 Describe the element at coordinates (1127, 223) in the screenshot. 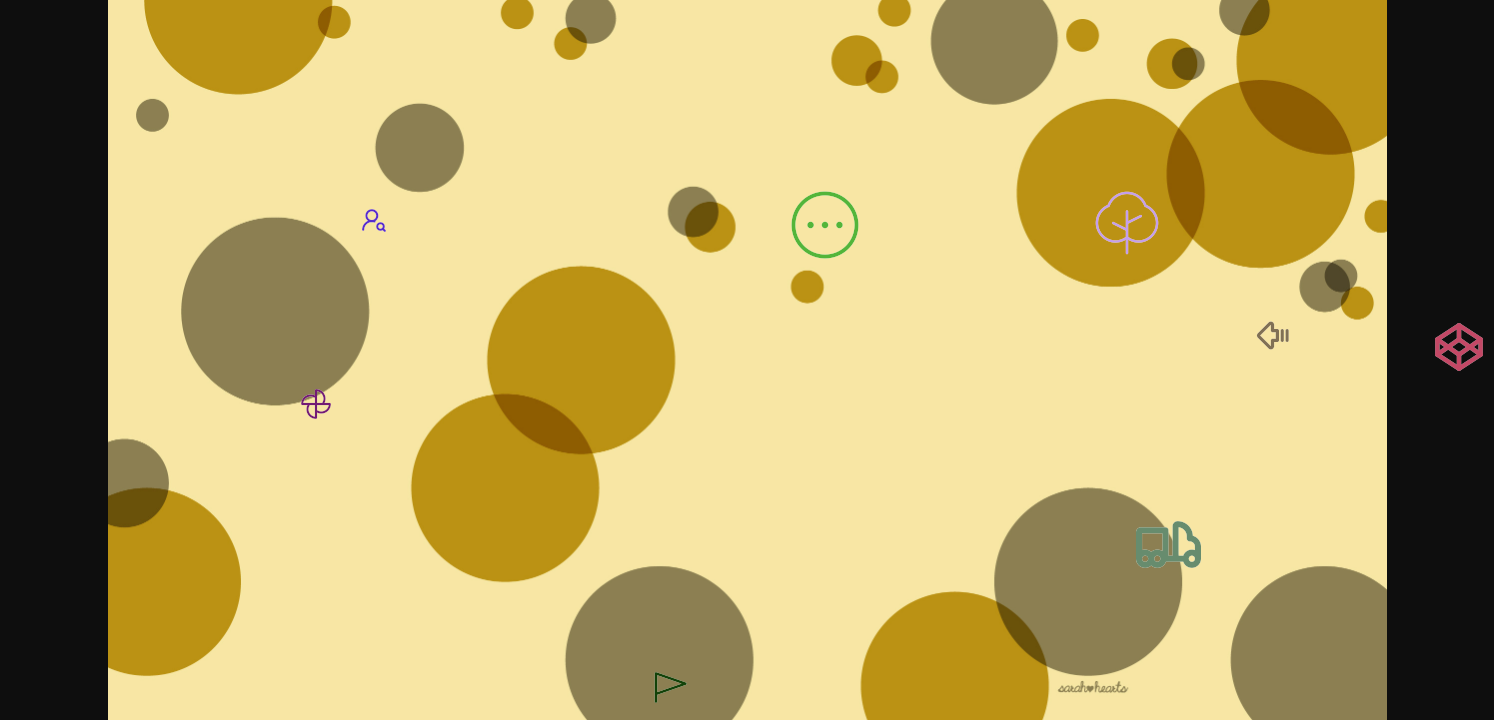

I see `access nature or parks category` at that location.